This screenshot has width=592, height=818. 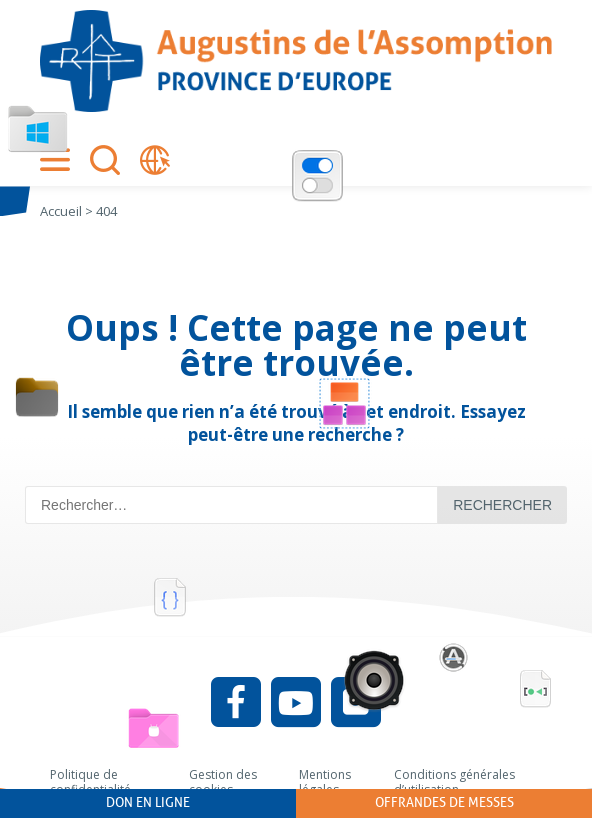 I want to click on systemd unit configuration file, so click(x=535, y=688).